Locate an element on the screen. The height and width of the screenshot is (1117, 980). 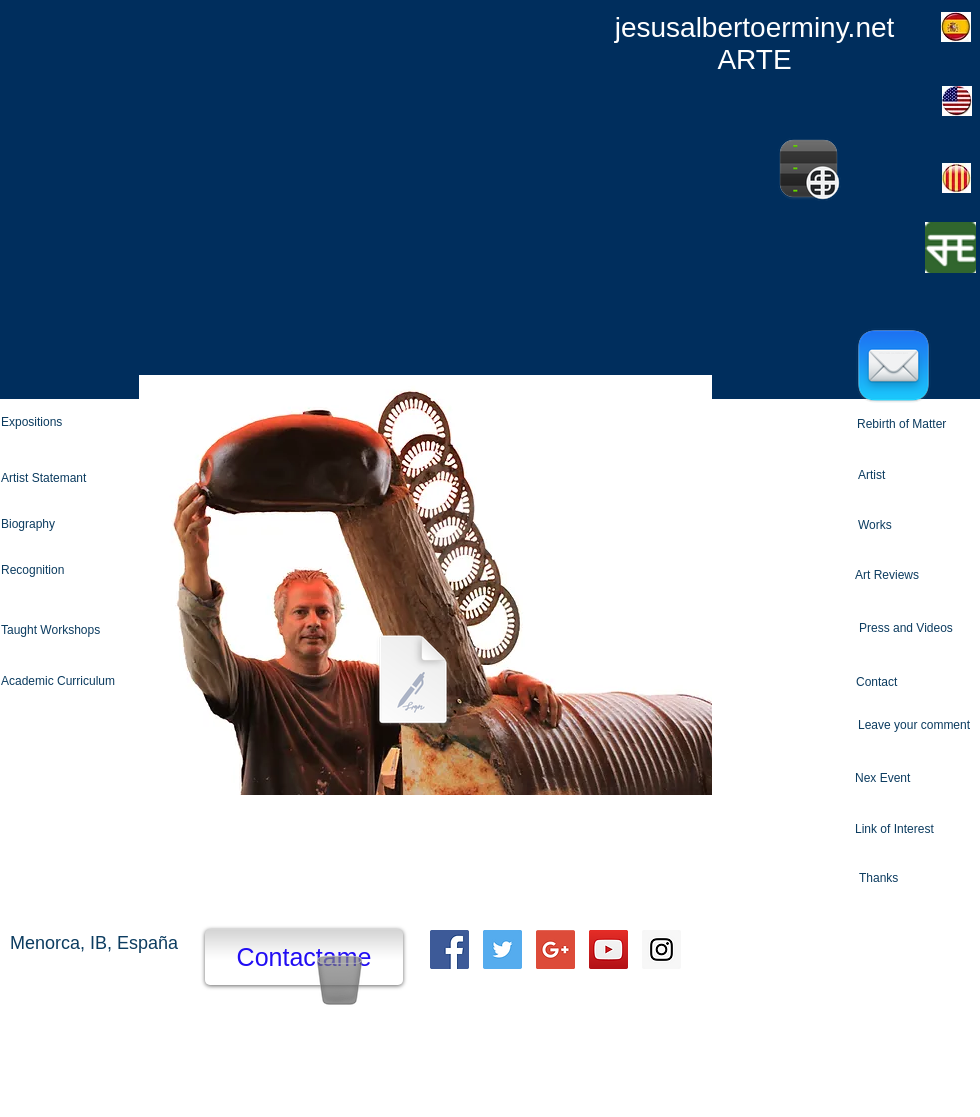
open the mail app is located at coordinates (893, 365).